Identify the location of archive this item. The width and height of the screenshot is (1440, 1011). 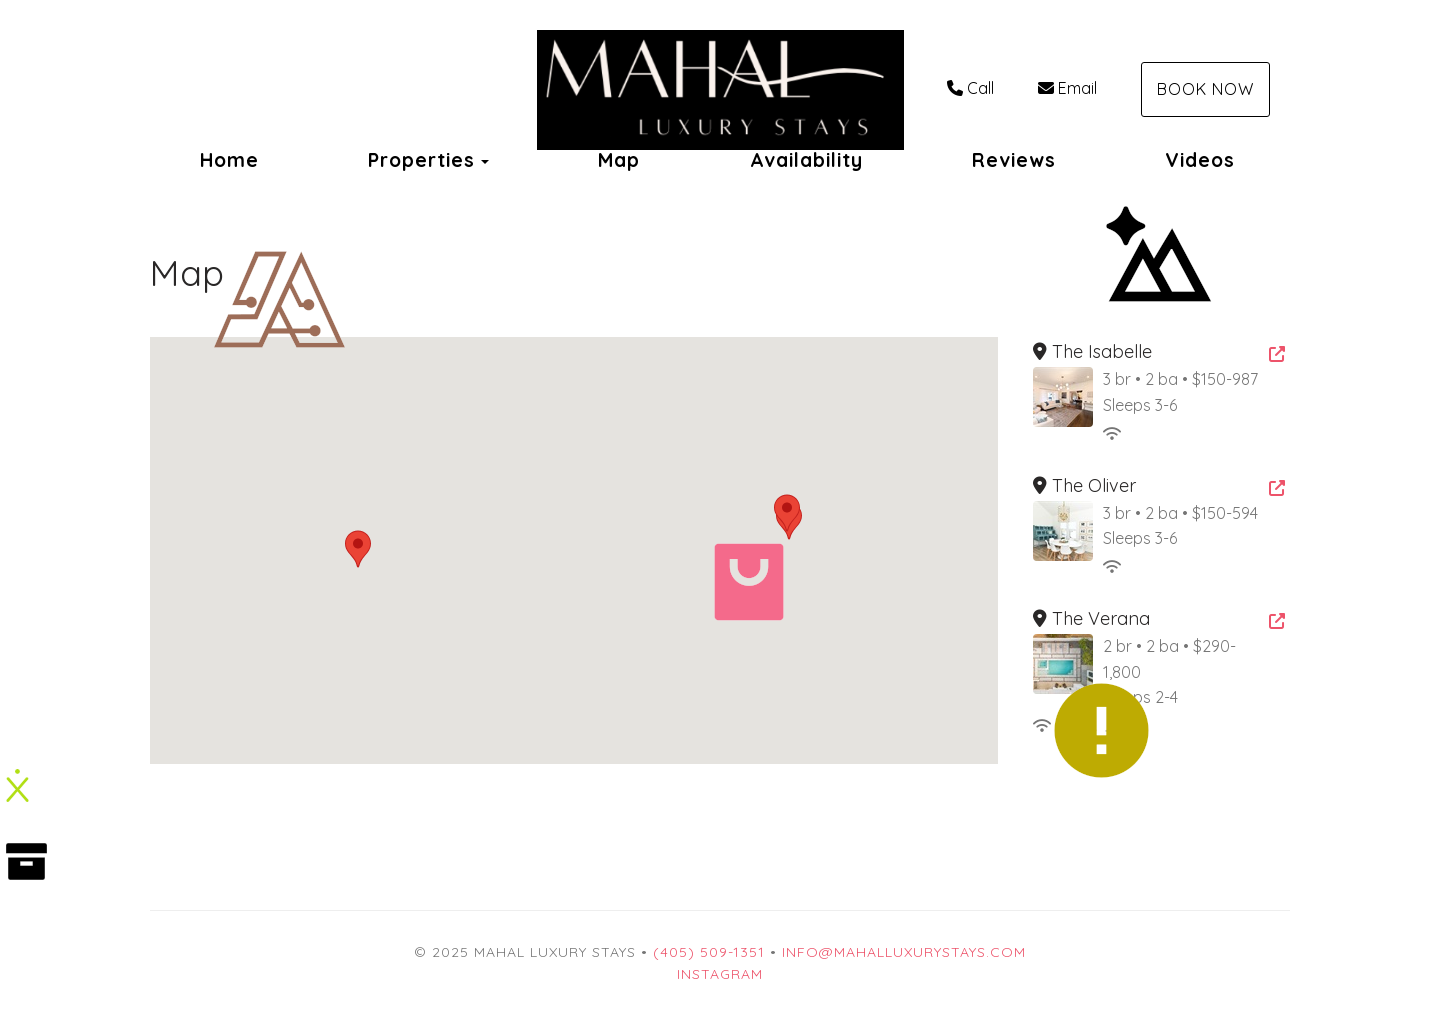
(26, 861).